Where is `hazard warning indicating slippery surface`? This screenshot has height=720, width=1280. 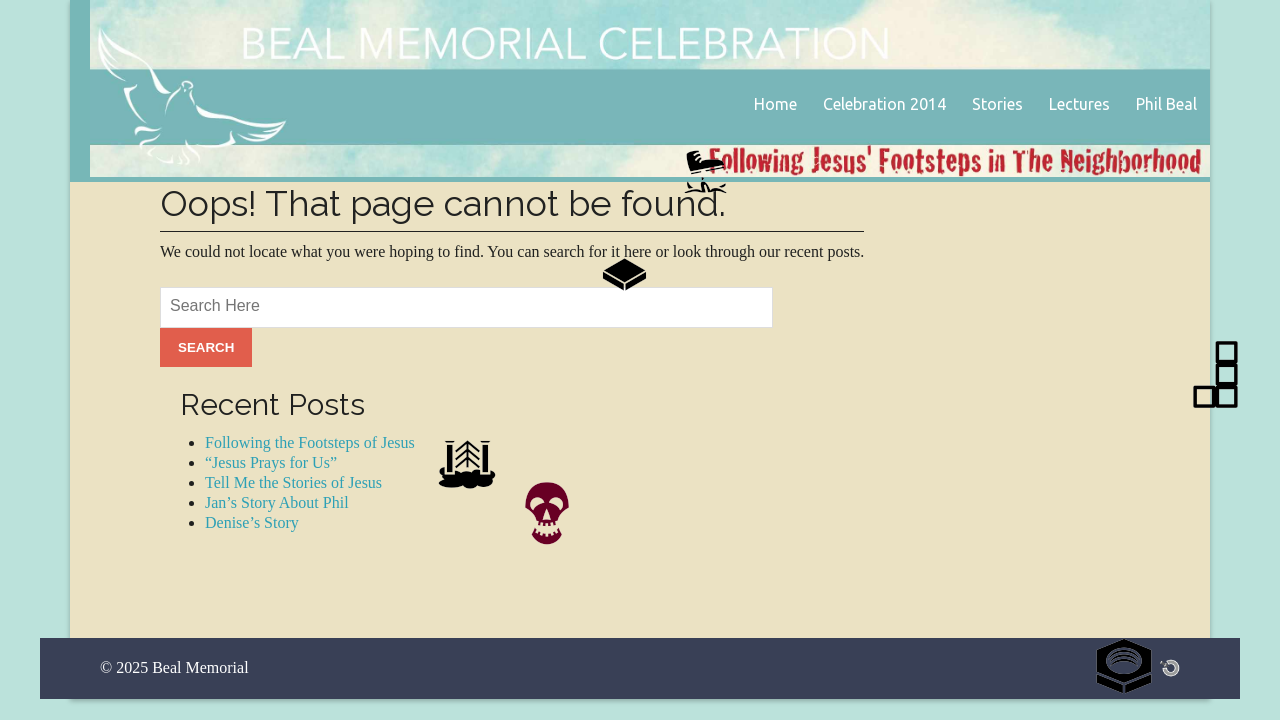 hazard warning indicating slippery surface is located at coordinates (705, 171).